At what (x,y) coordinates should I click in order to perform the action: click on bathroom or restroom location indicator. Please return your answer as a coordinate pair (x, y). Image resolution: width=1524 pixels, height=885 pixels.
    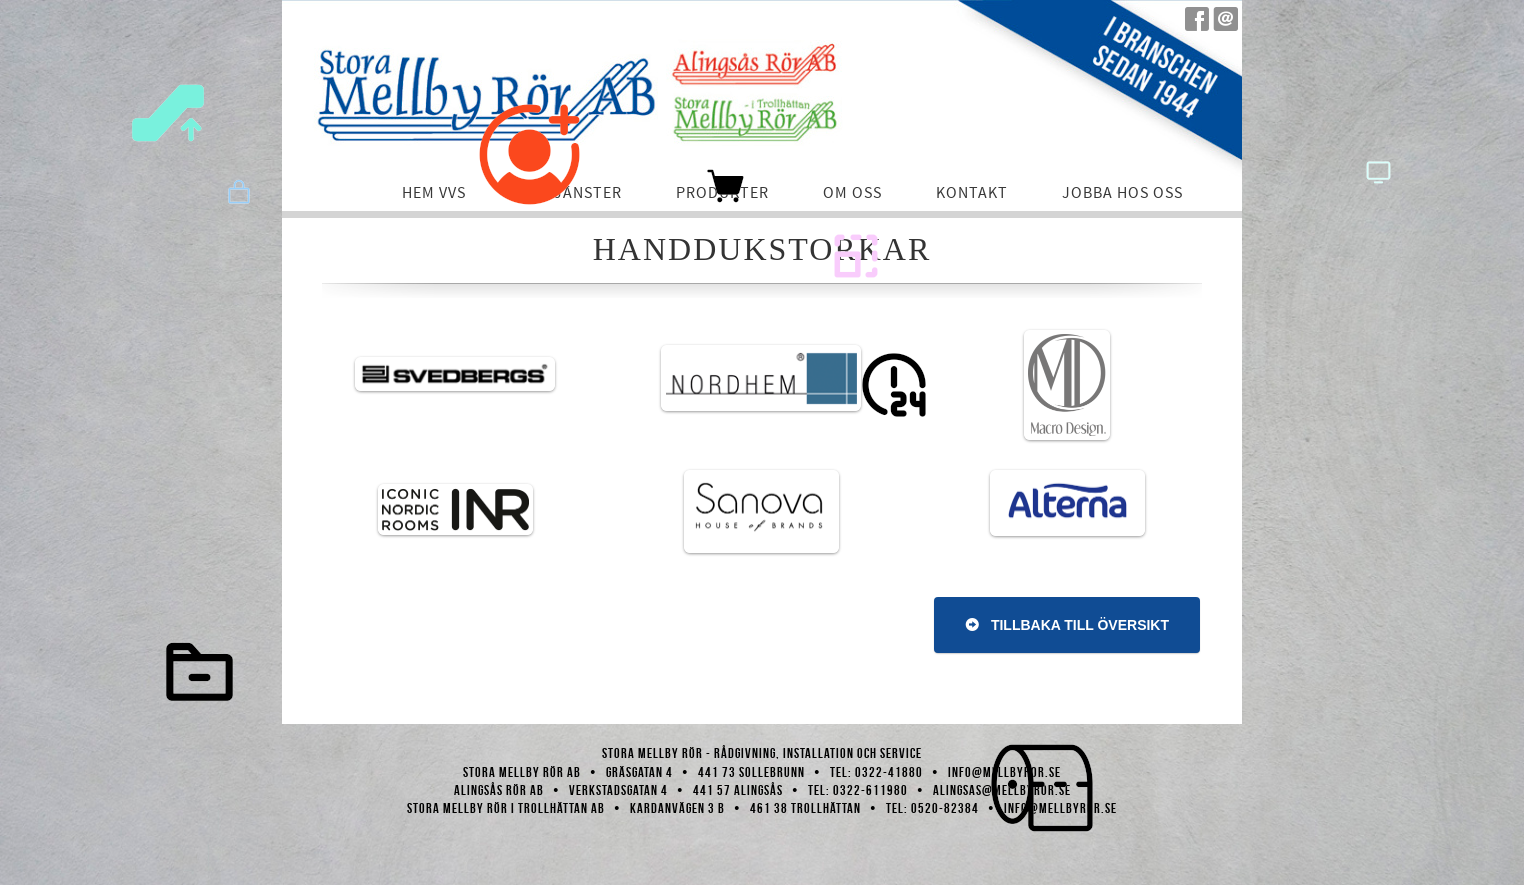
    Looking at the image, I should click on (1042, 788).